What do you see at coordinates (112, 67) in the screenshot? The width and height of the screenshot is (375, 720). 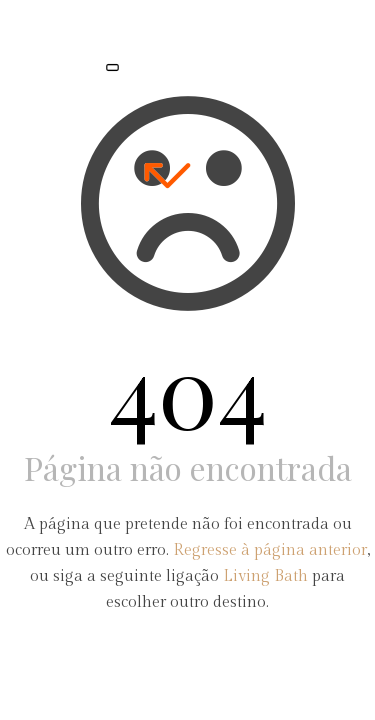 I see `crop image to 16:9 aspect ratio` at bounding box center [112, 67].